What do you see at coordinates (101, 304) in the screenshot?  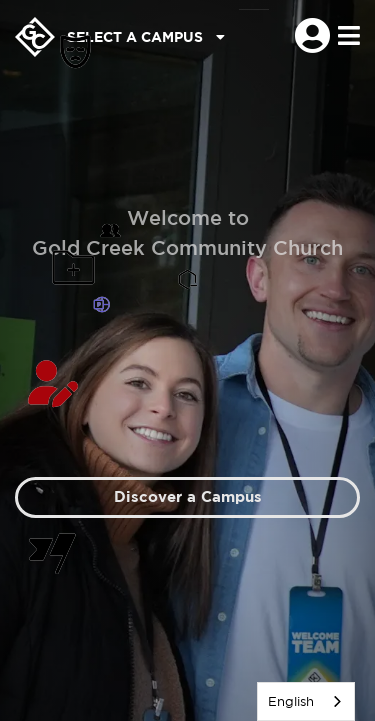 I see `open microsoft powerpoint` at bounding box center [101, 304].